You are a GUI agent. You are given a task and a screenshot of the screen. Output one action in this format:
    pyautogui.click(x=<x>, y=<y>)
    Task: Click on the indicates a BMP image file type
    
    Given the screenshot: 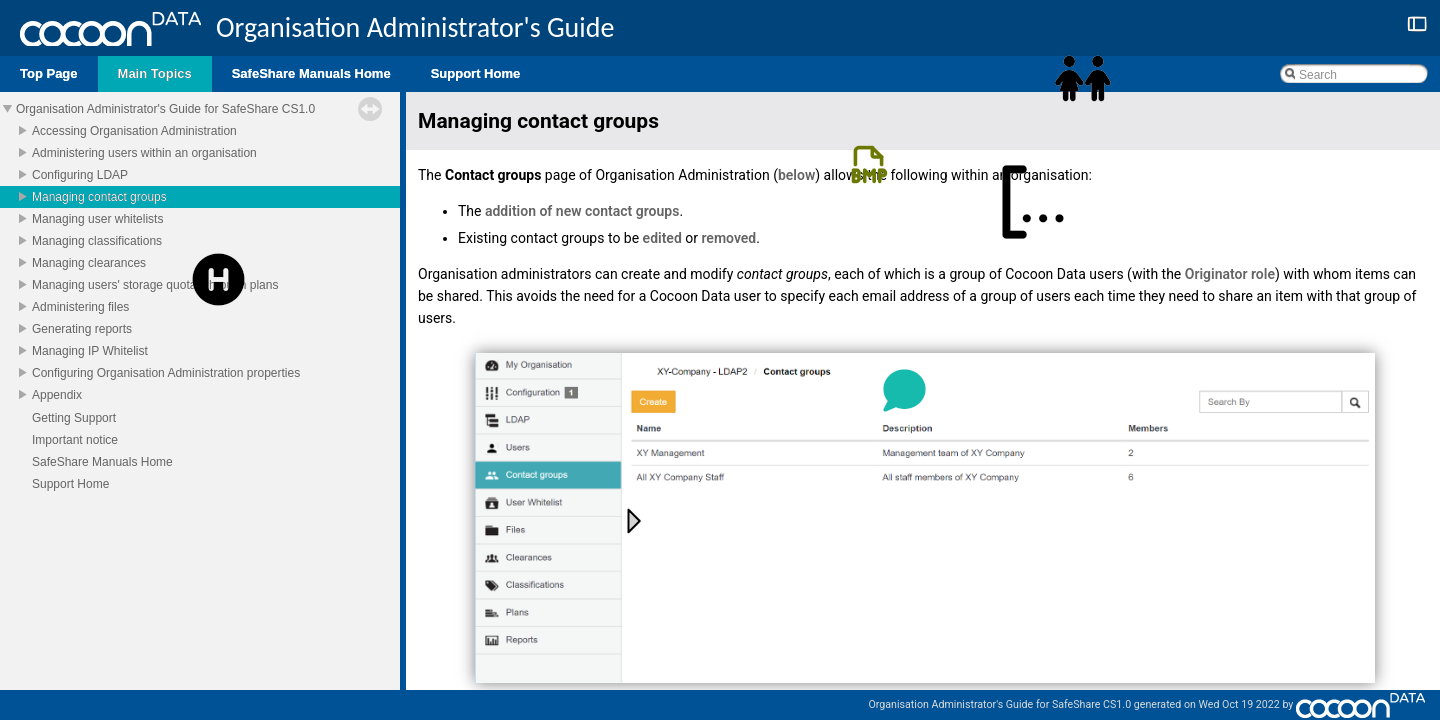 What is the action you would take?
    pyautogui.click(x=868, y=164)
    